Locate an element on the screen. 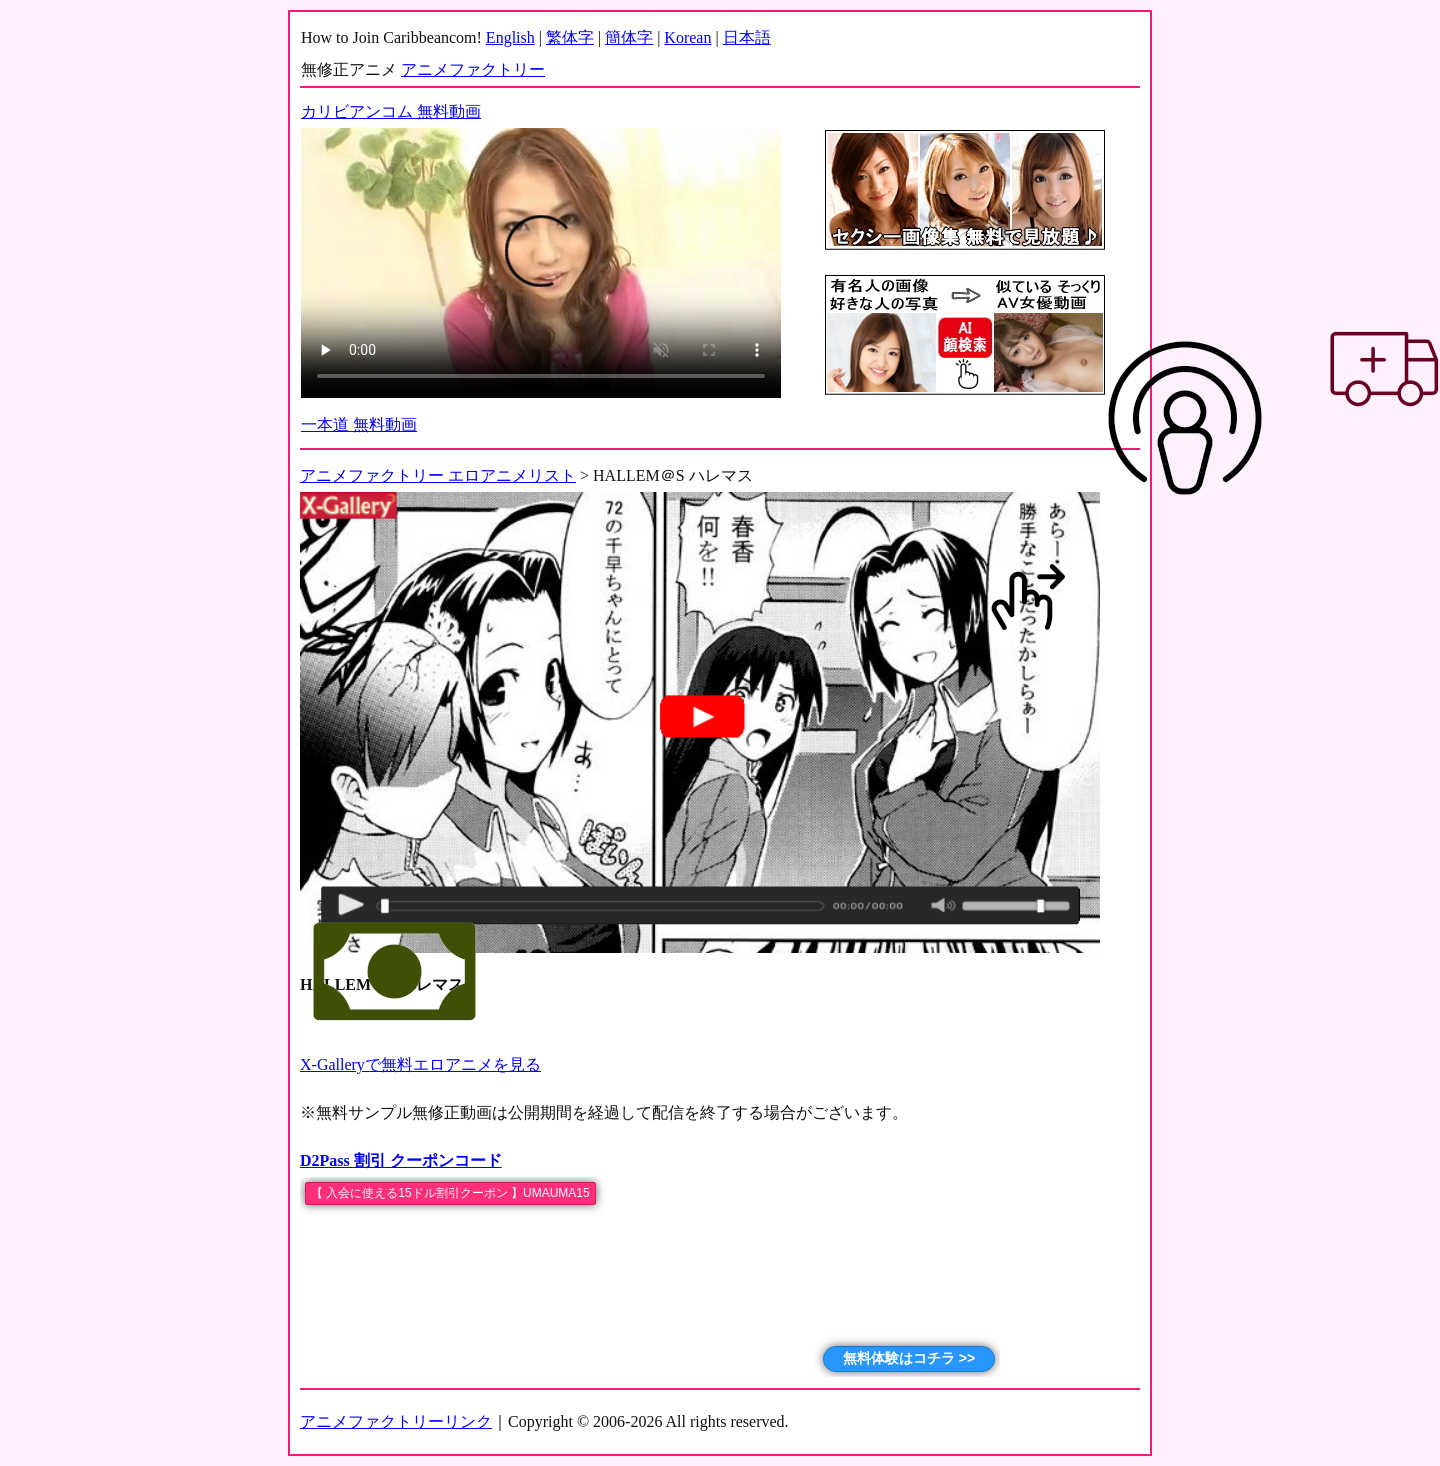  access emergency medical services is located at coordinates (1380, 363).